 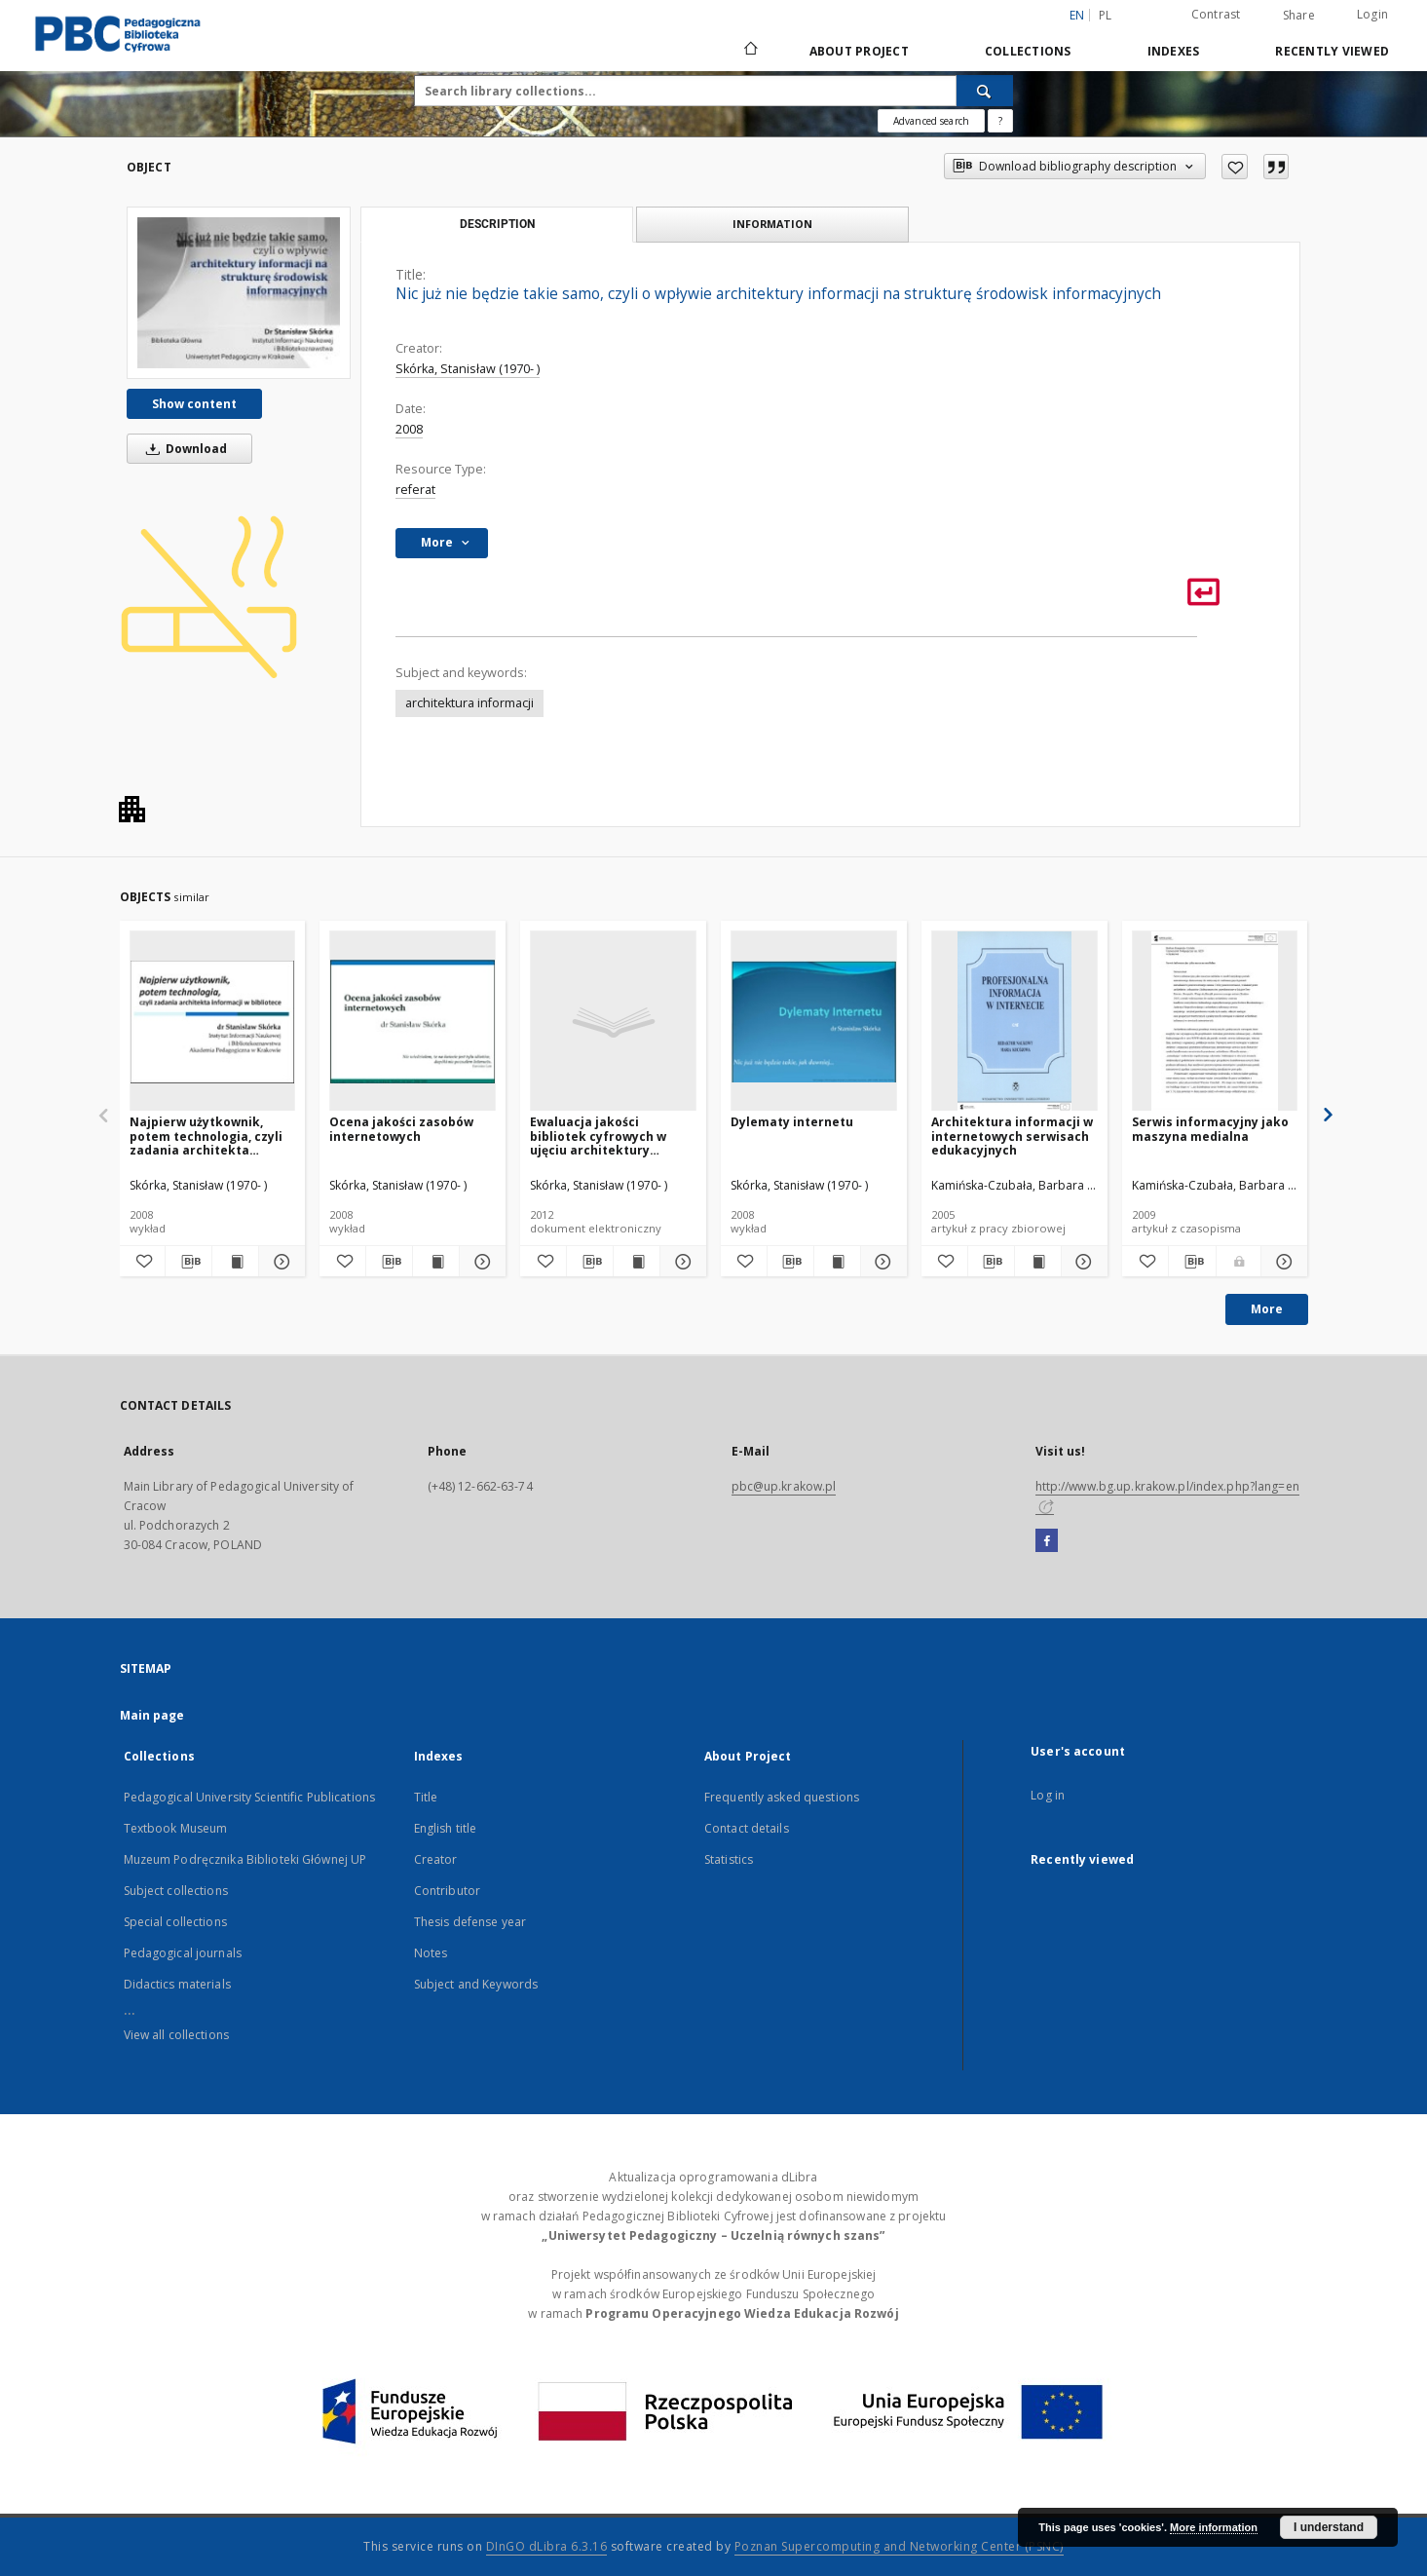 I want to click on indicates a no smoking zone, so click(x=208, y=603).